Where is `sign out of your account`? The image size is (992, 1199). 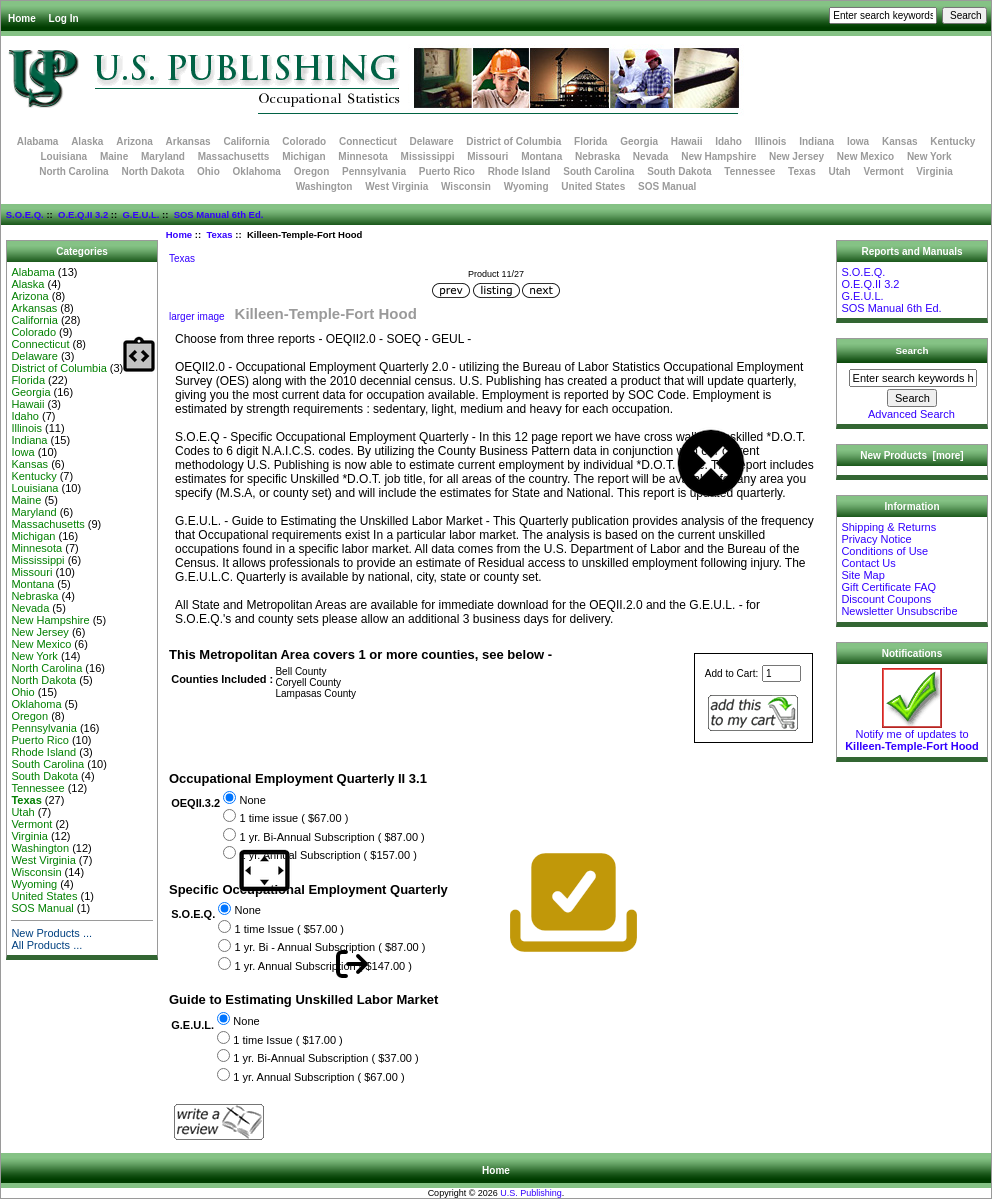 sign out of your account is located at coordinates (352, 964).